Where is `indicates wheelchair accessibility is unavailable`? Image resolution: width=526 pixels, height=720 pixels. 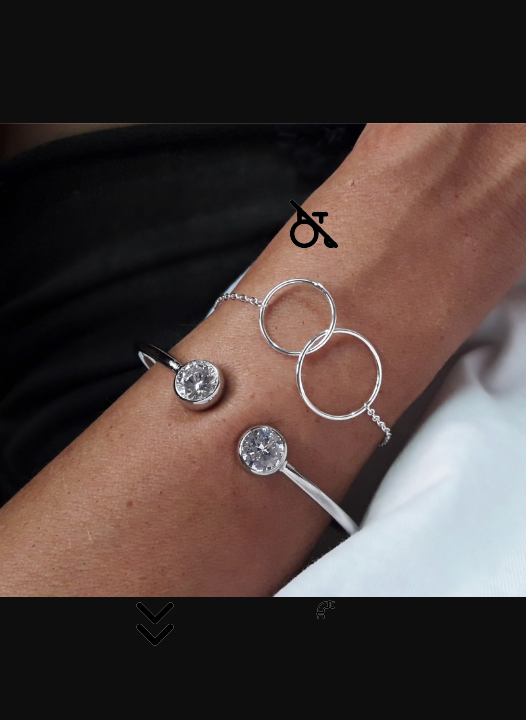 indicates wheelchair accessibility is unavailable is located at coordinates (314, 224).